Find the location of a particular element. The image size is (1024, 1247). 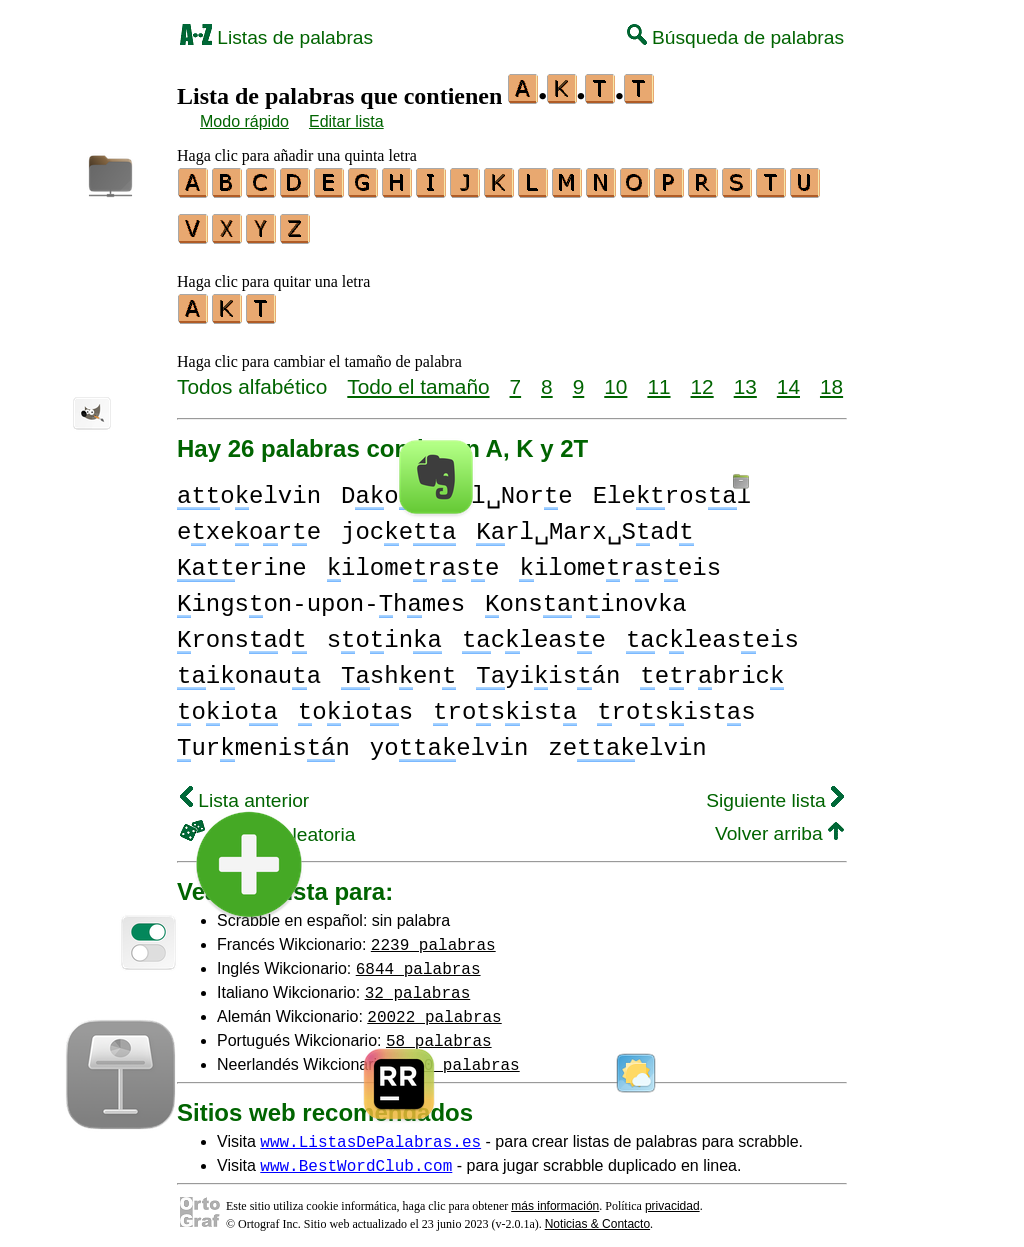

access files stored on a remote server or network location is located at coordinates (110, 175).